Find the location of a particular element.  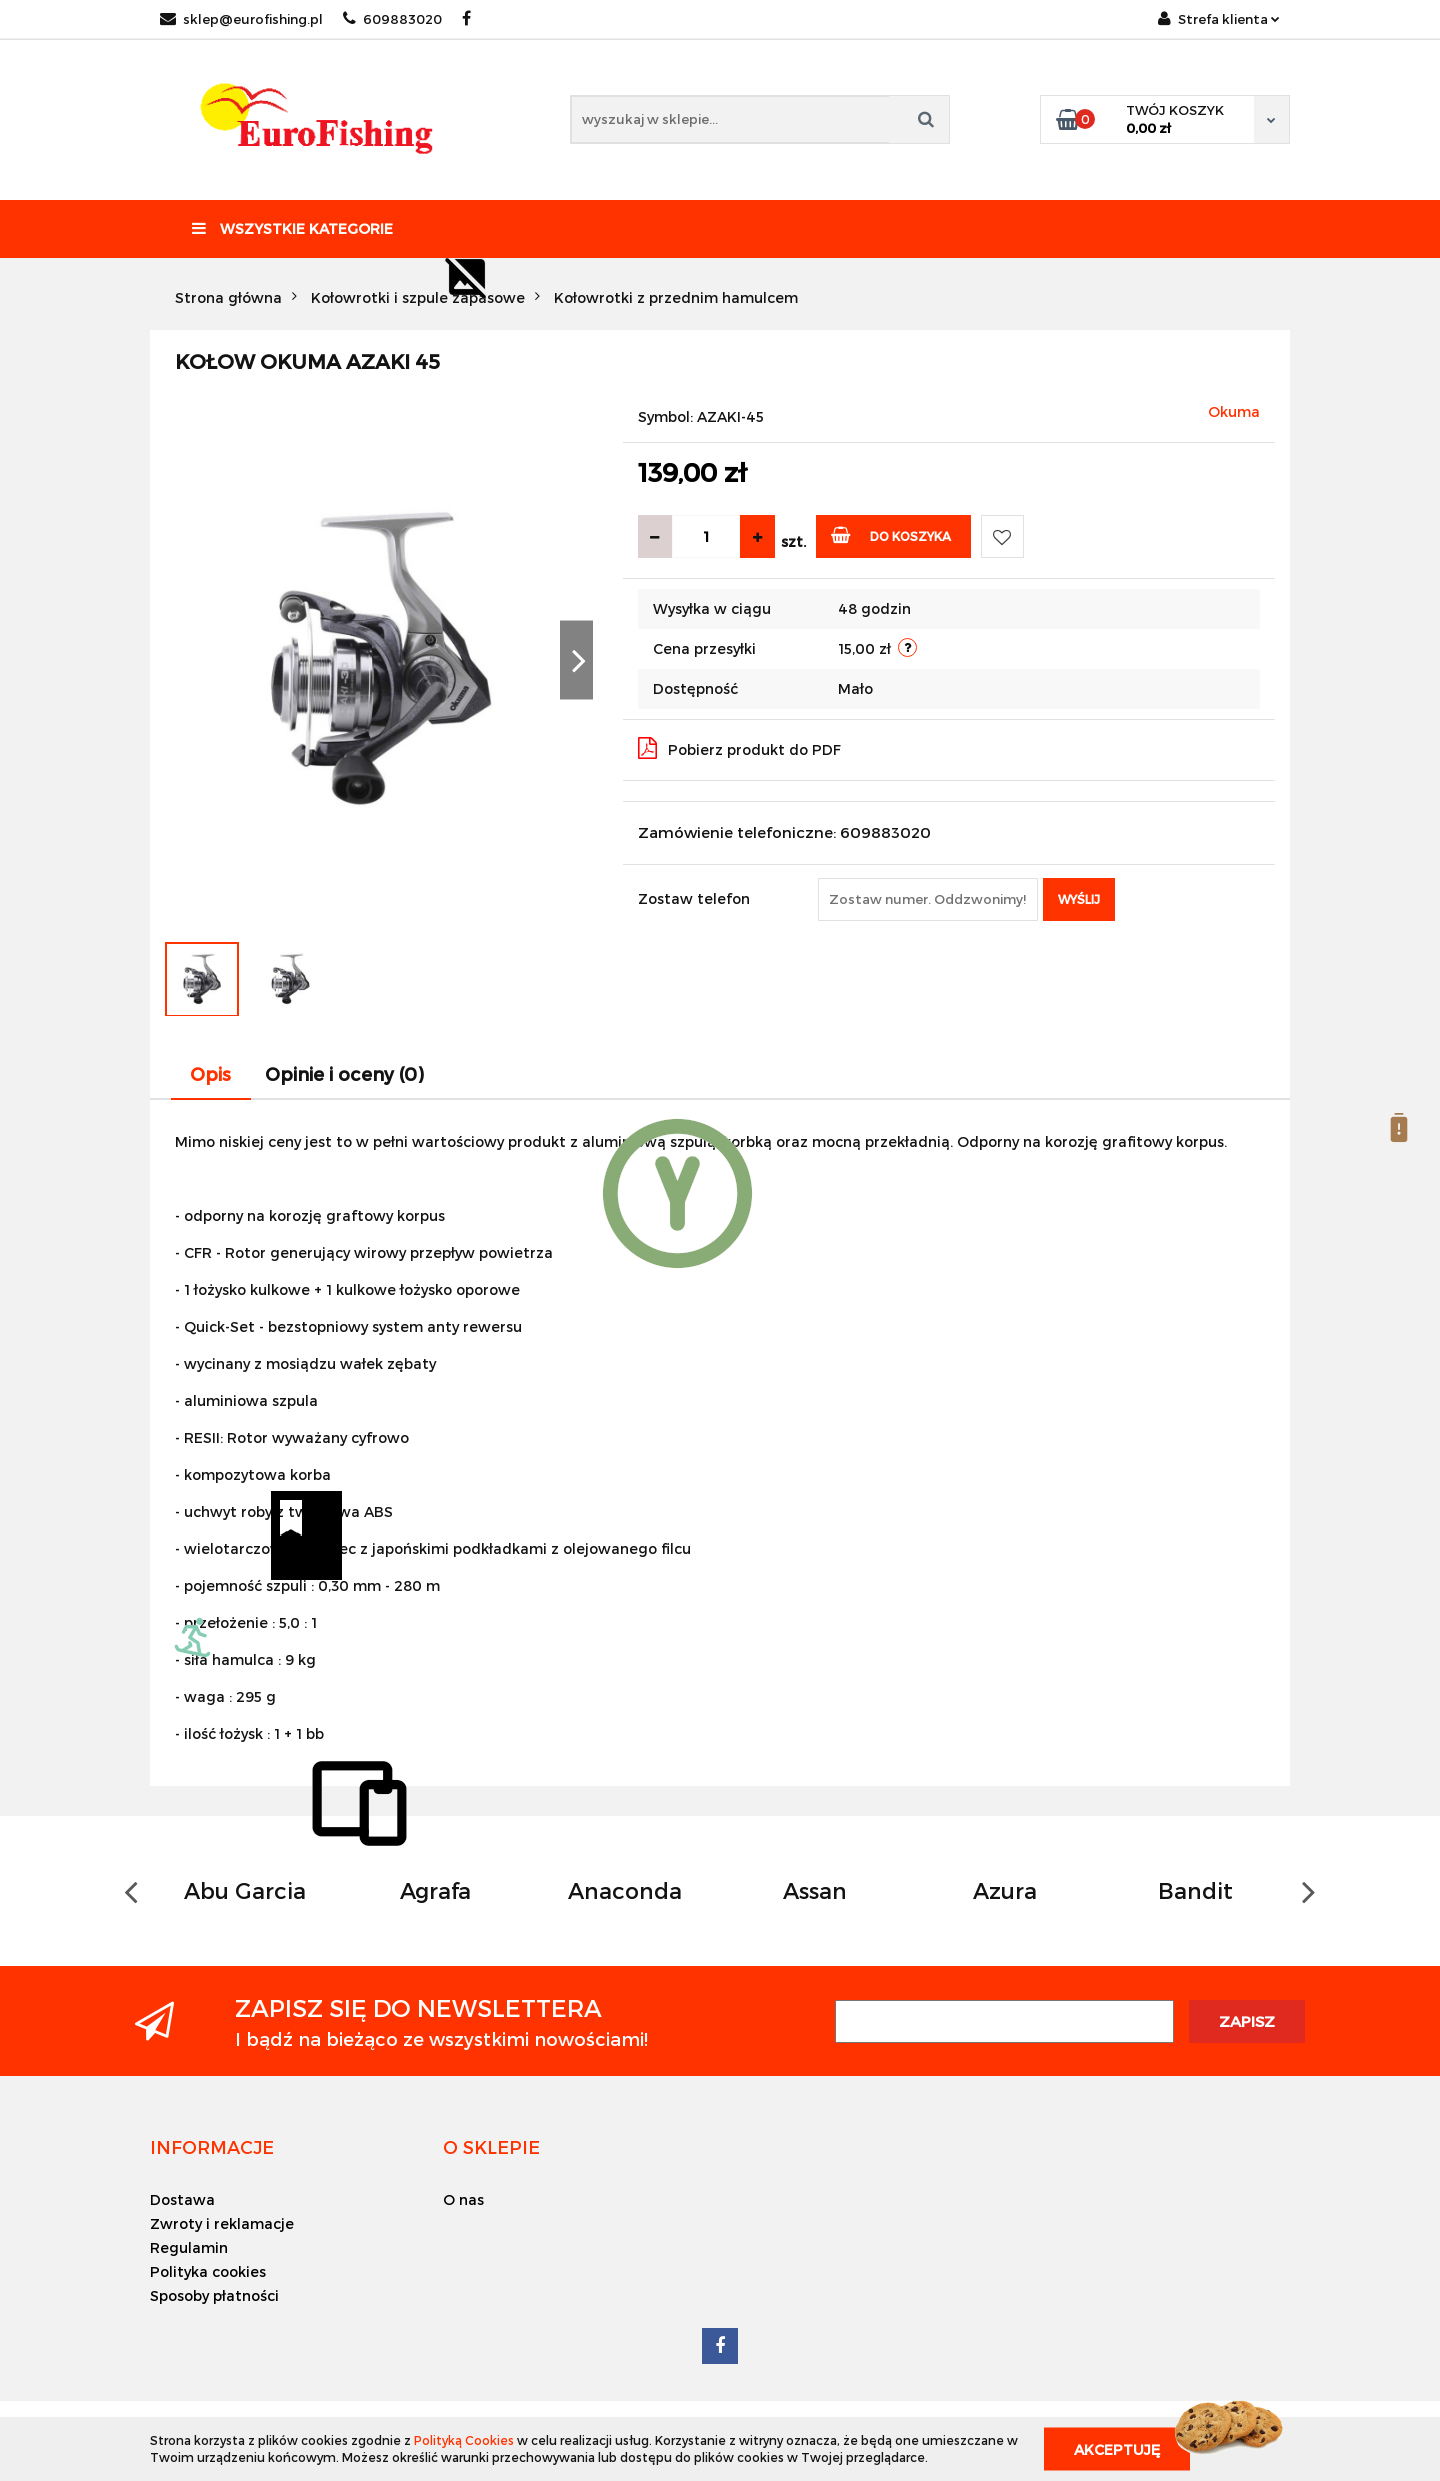

manage connected devices is located at coordinates (359, 1803).